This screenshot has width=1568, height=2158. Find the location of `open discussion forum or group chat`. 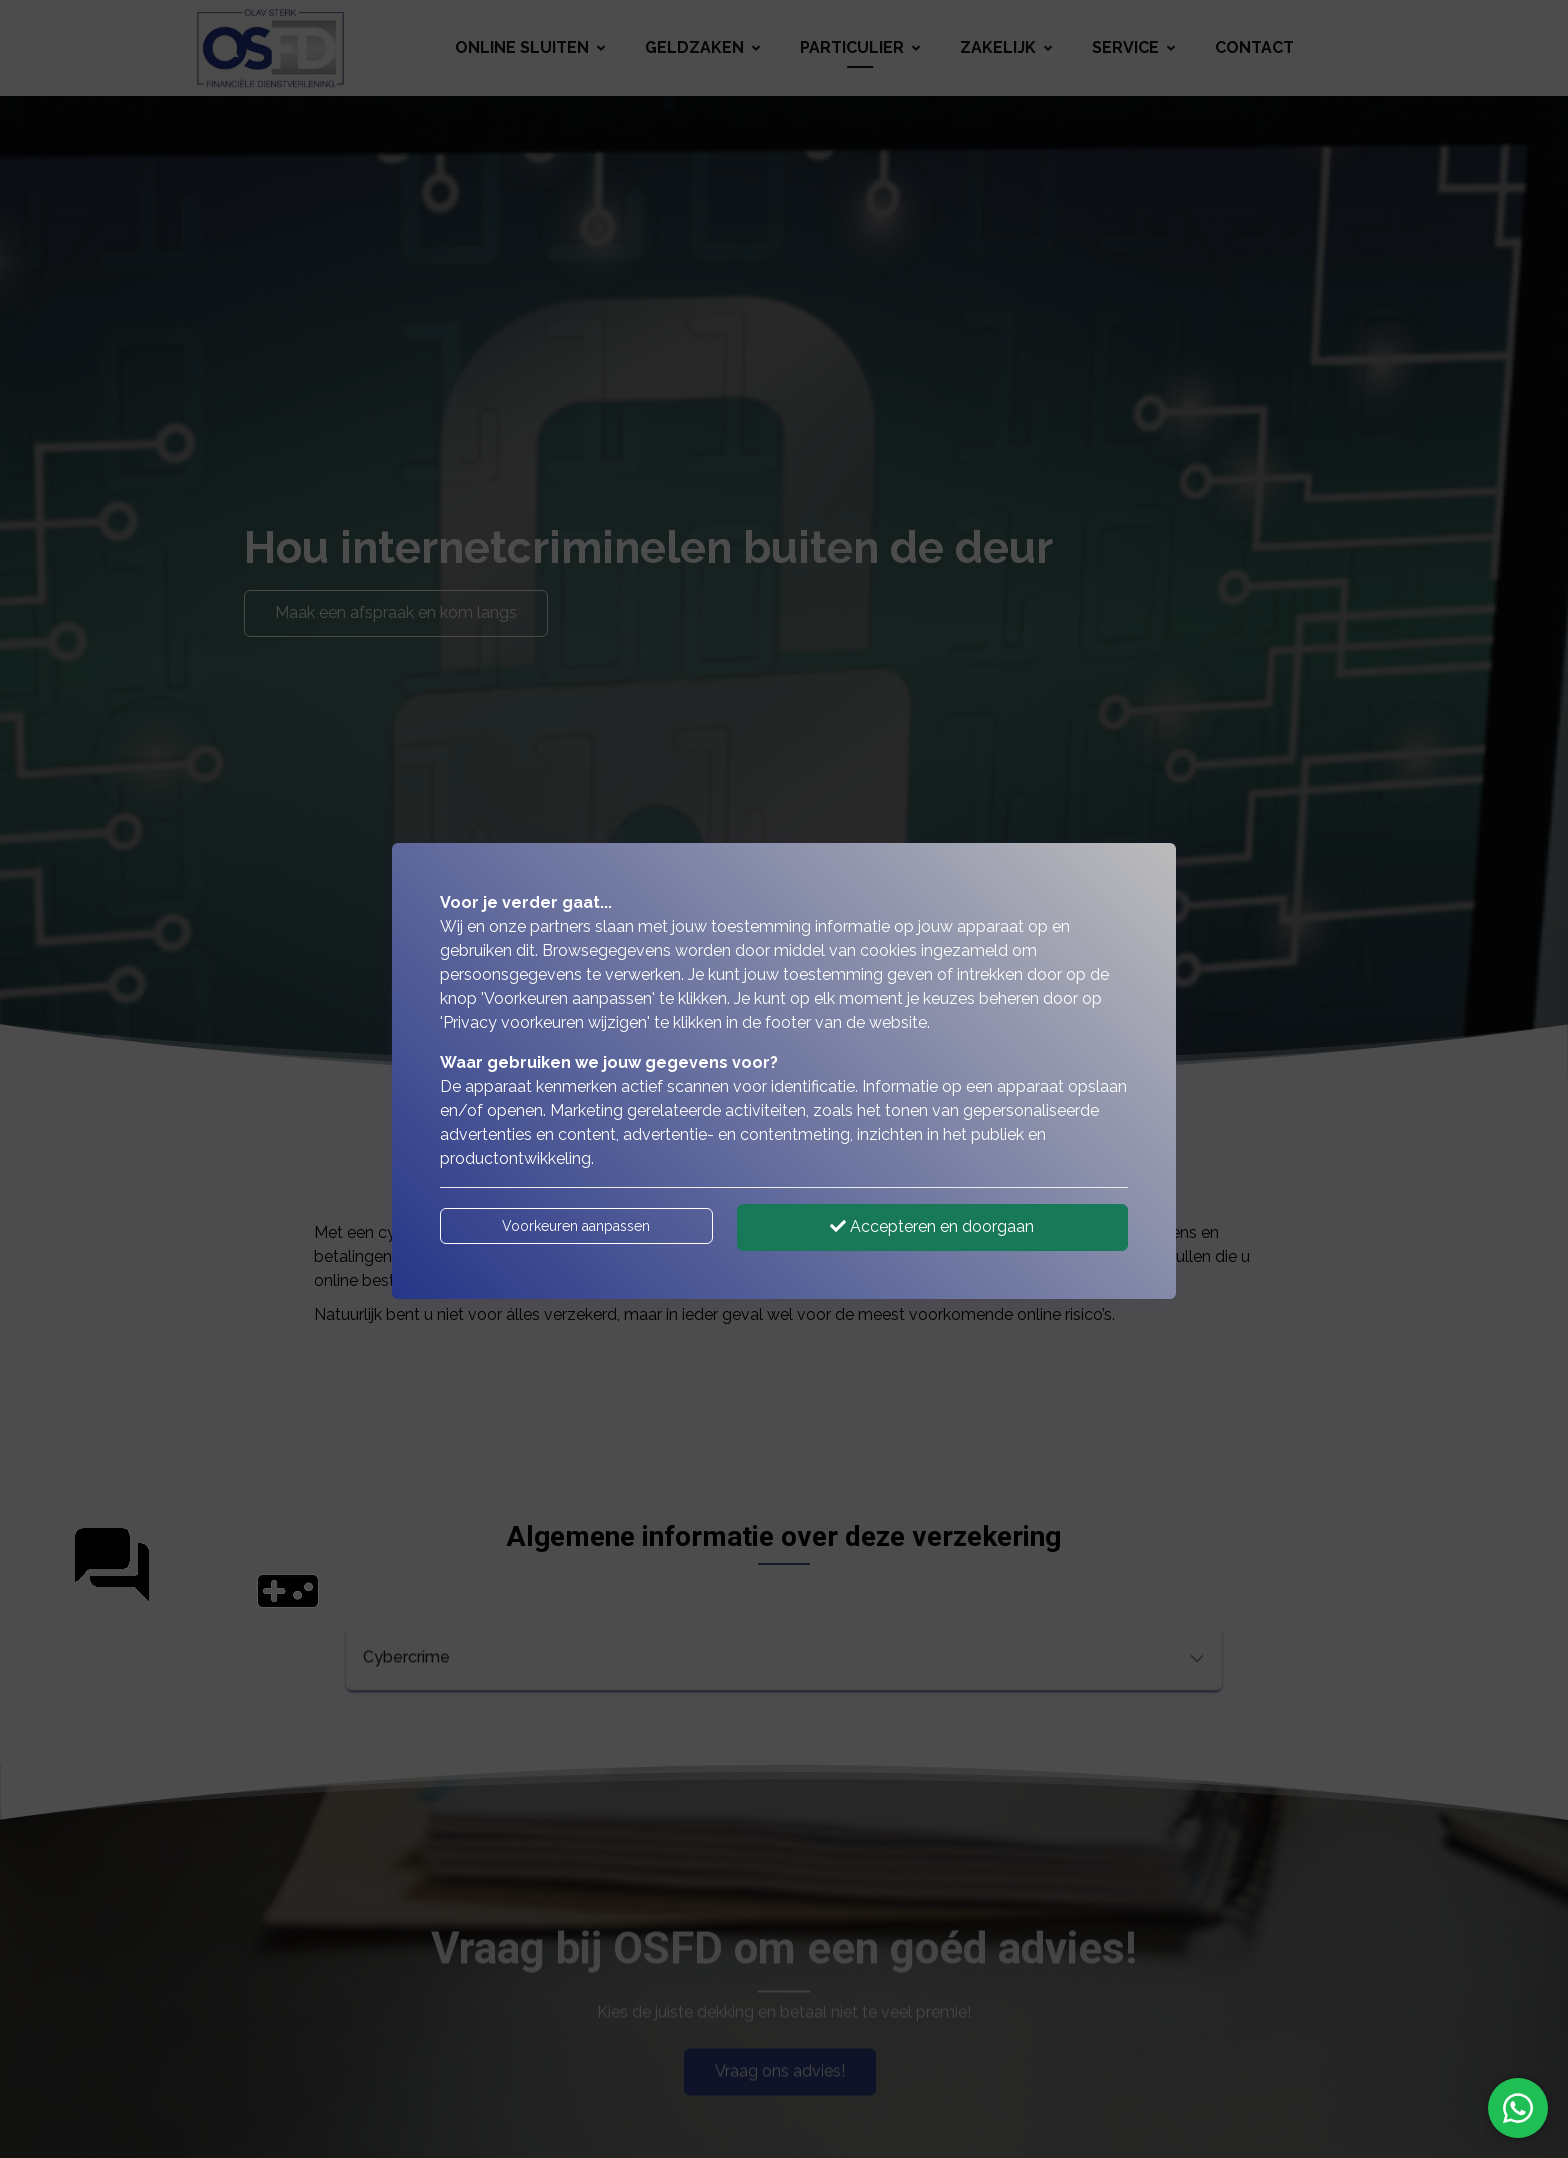

open discussion forum or group chat is located at coordinates (112, 1565).